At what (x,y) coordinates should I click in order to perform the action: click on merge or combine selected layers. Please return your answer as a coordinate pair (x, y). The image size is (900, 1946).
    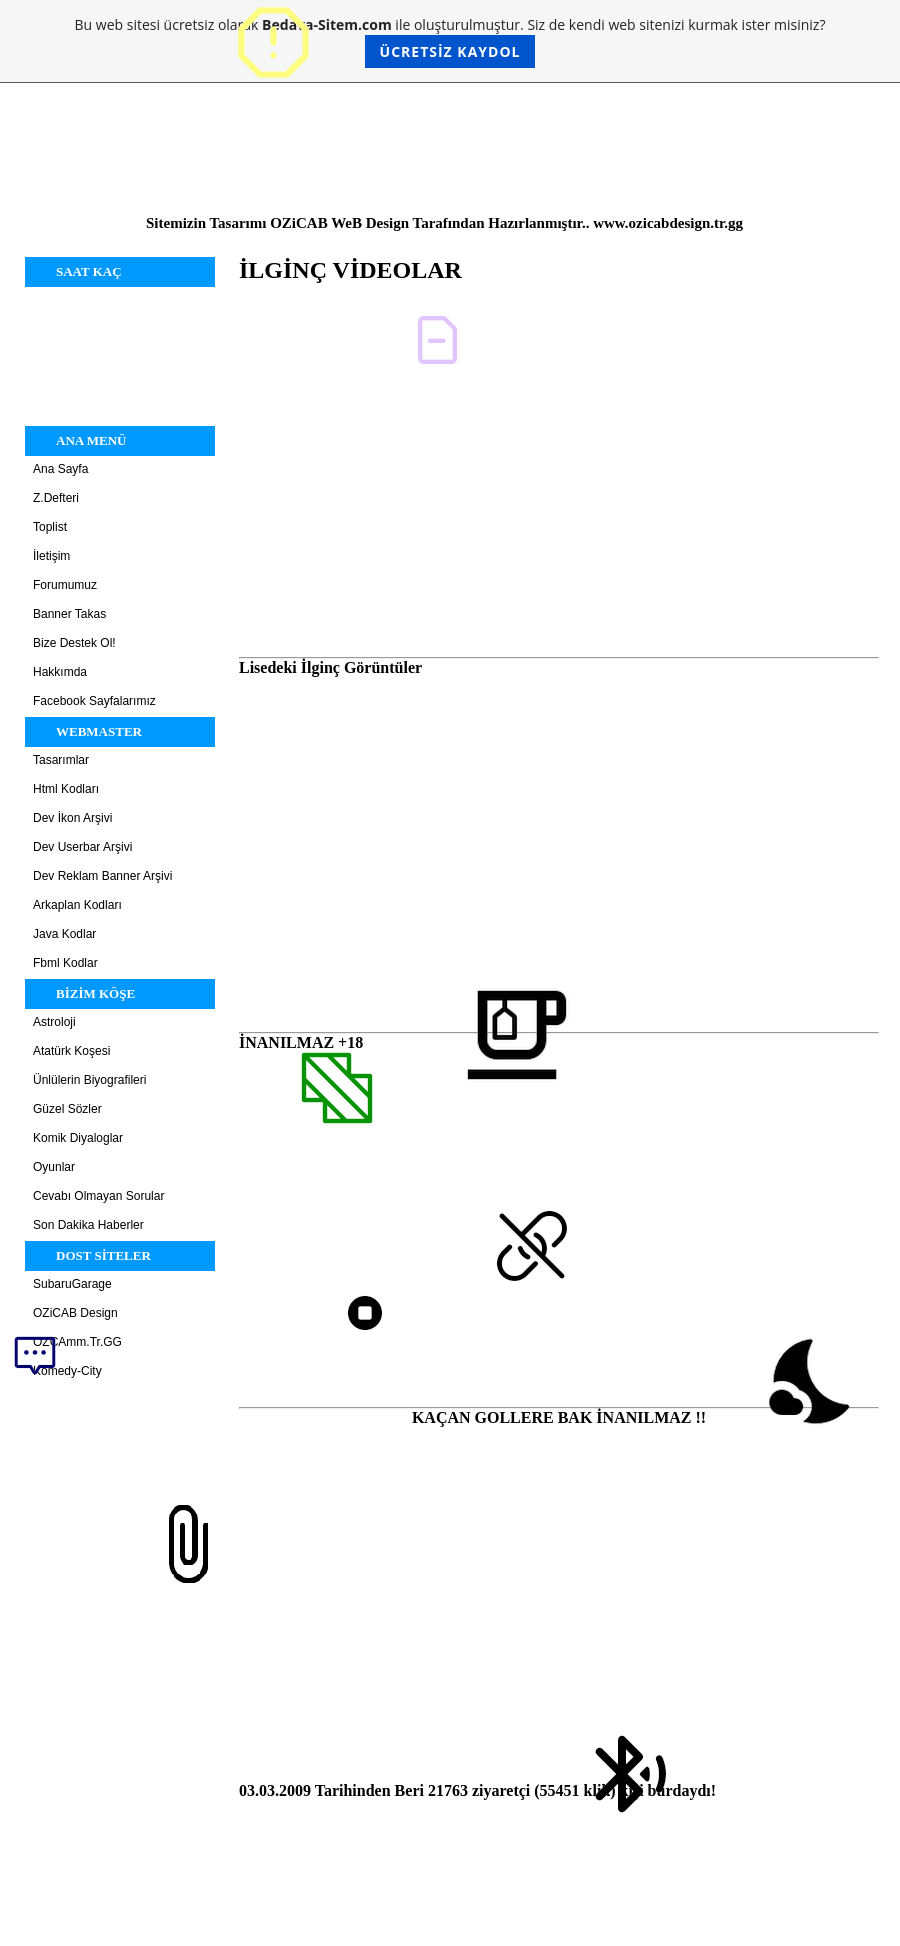
    Looking at the image, I should click on (337, 1088).